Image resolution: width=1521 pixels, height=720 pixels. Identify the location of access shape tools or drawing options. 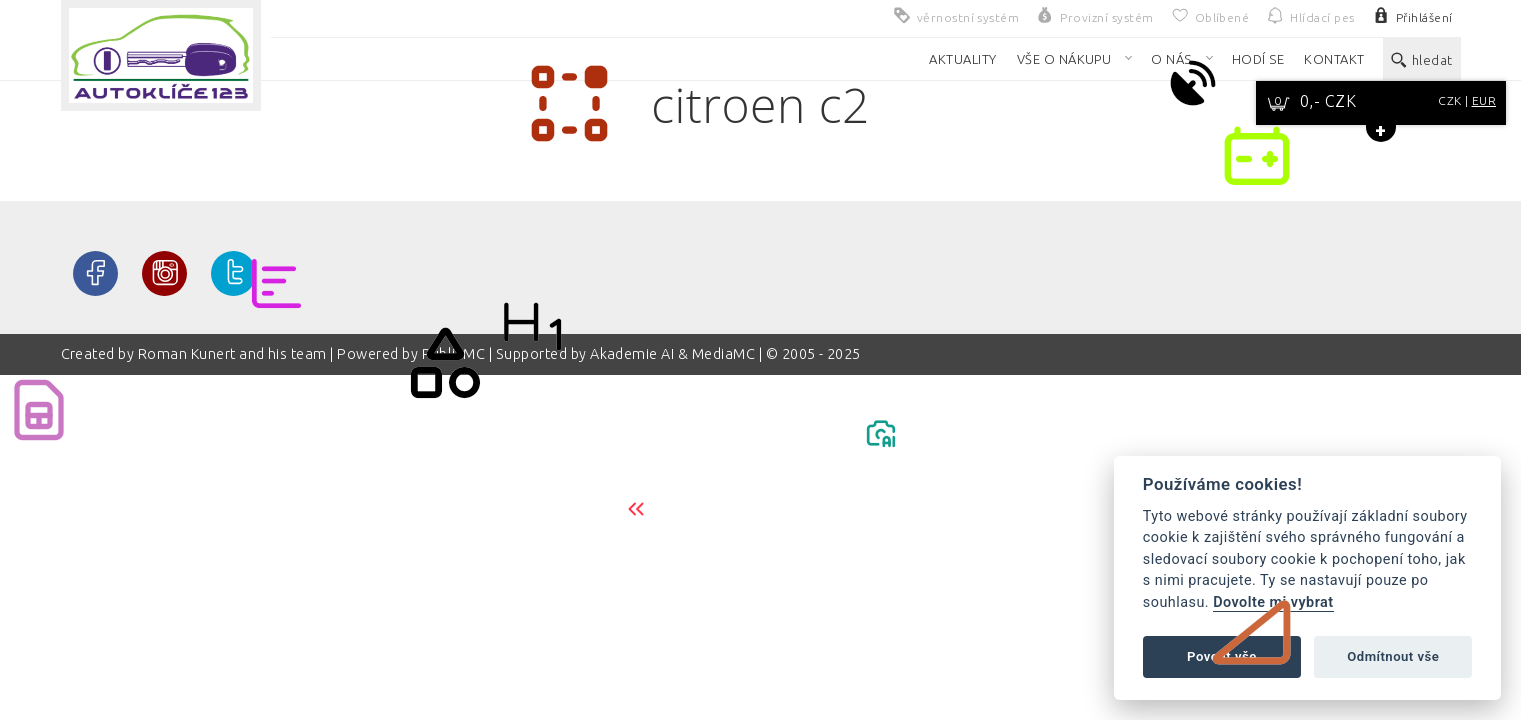
(445, 363).